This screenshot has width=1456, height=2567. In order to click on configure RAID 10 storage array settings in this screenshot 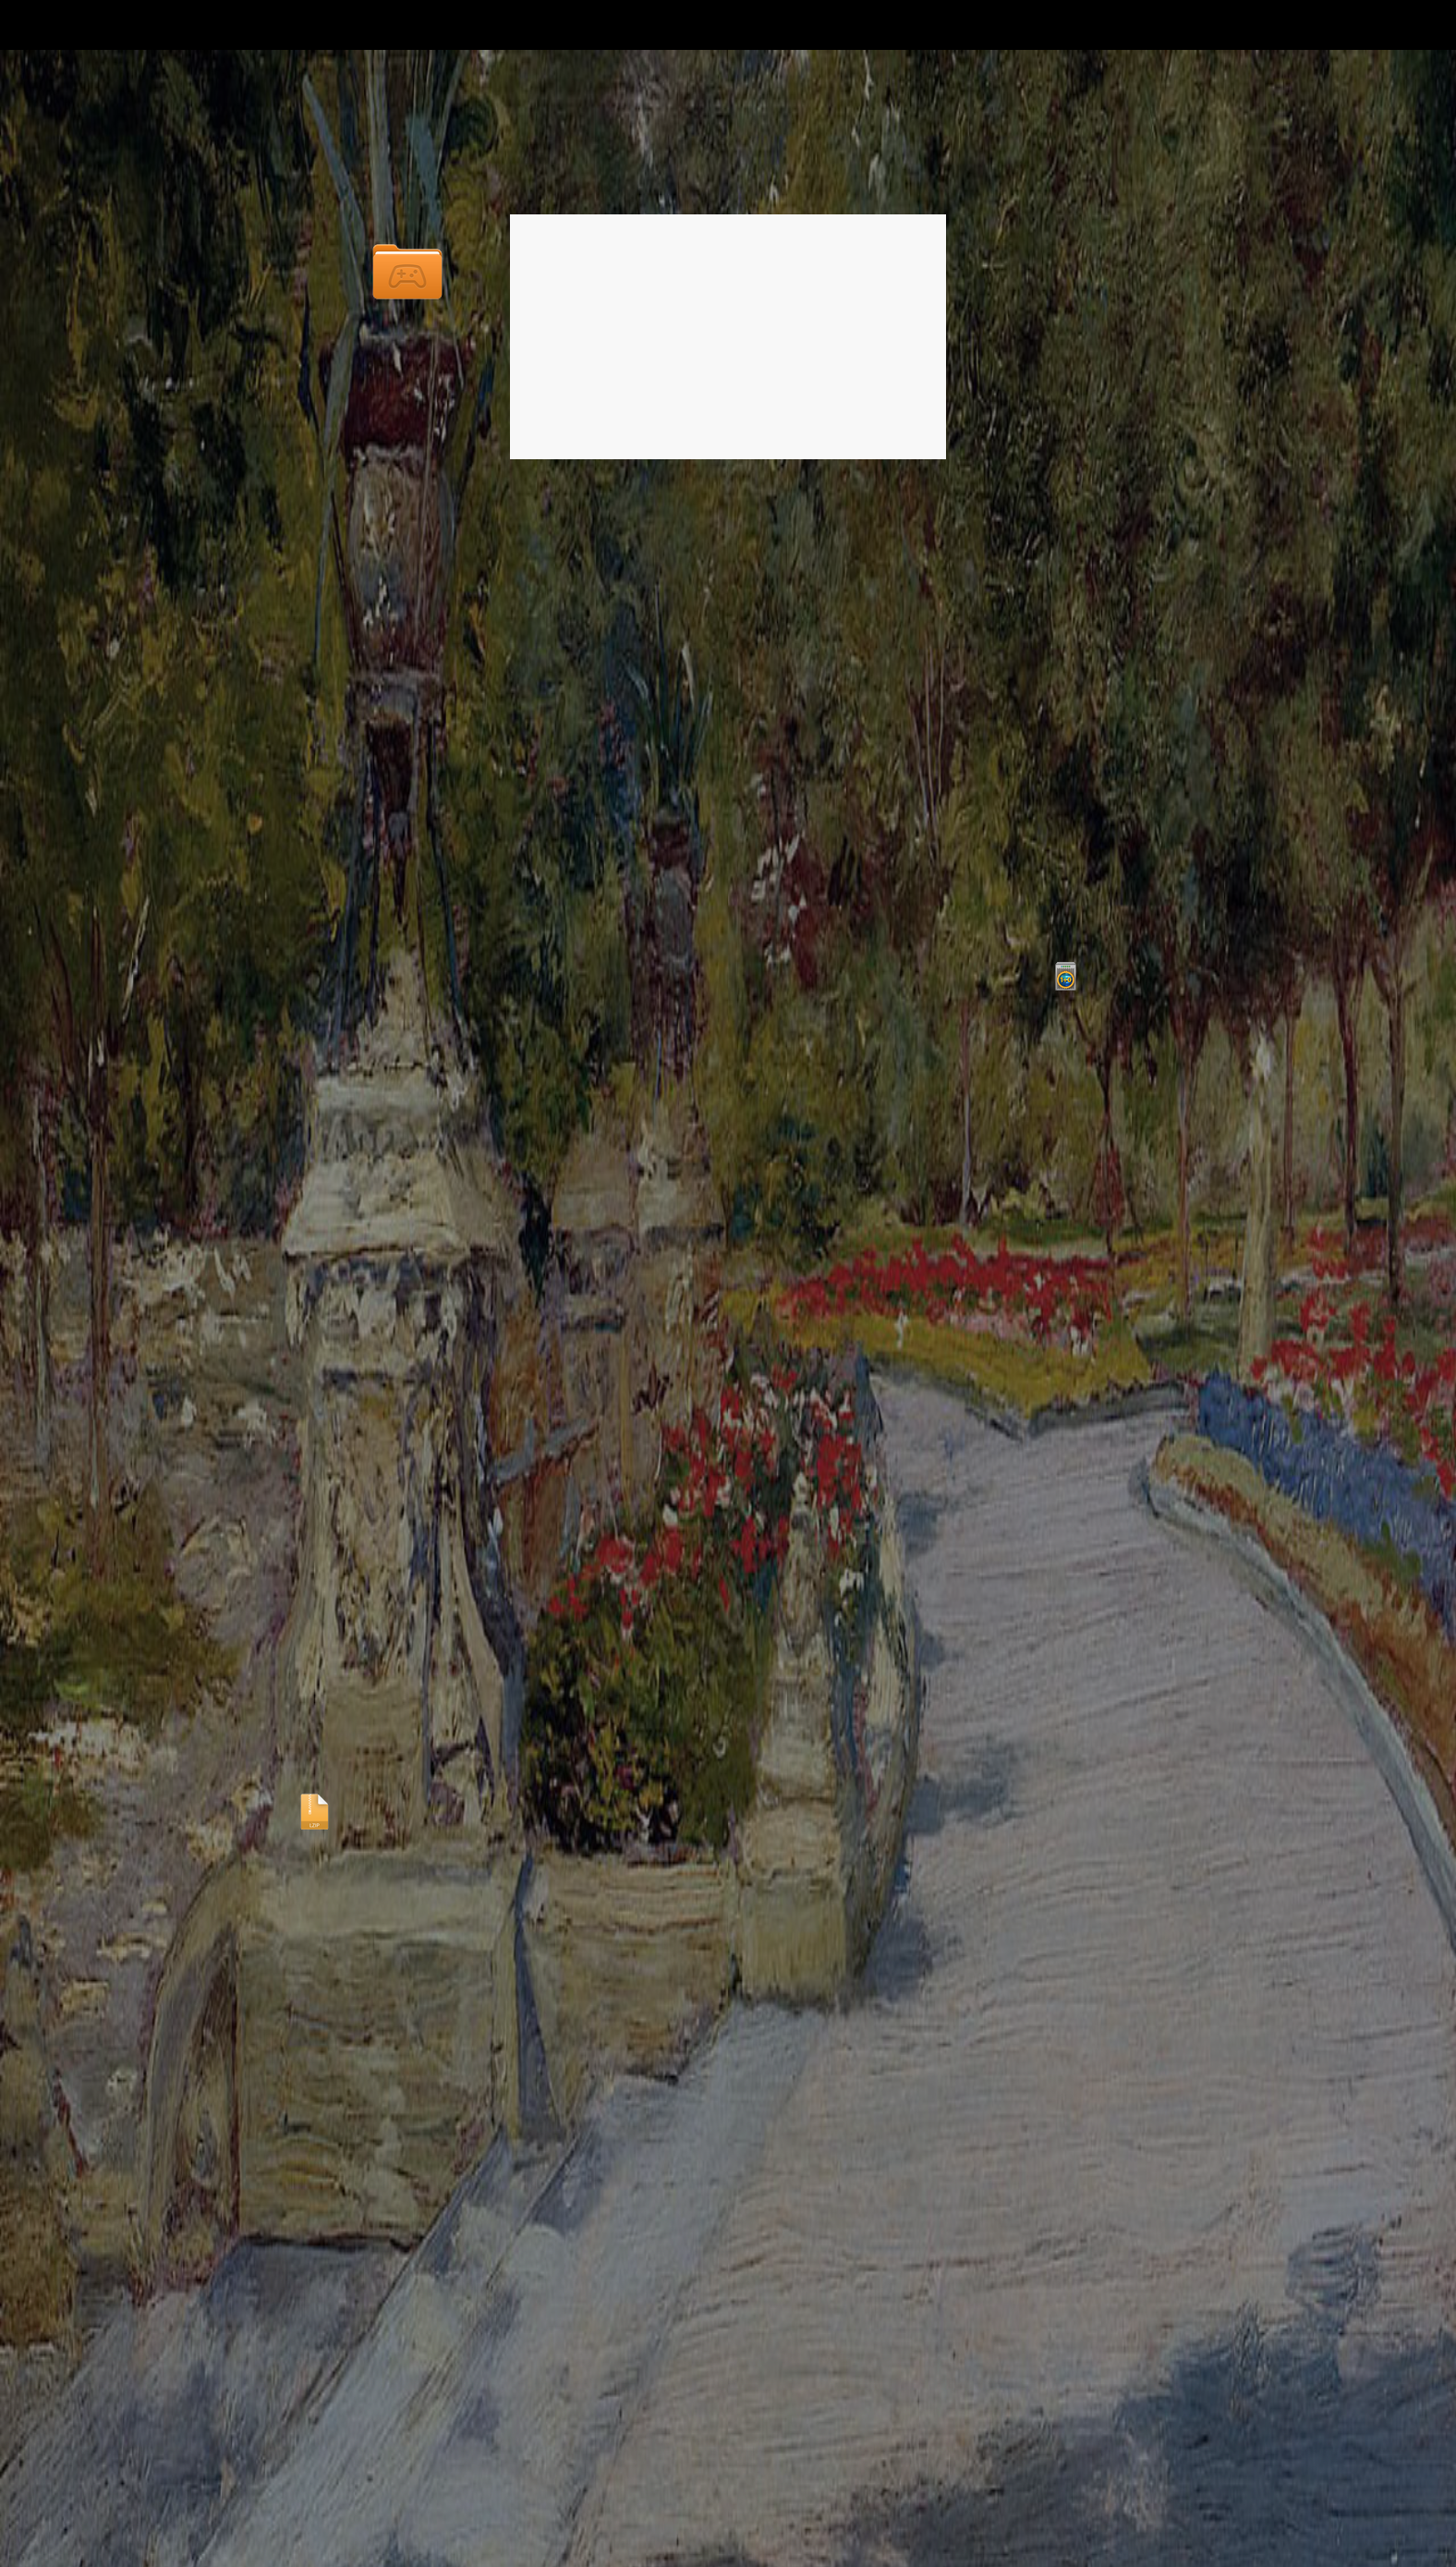, I will do `click(1065, 976)`.